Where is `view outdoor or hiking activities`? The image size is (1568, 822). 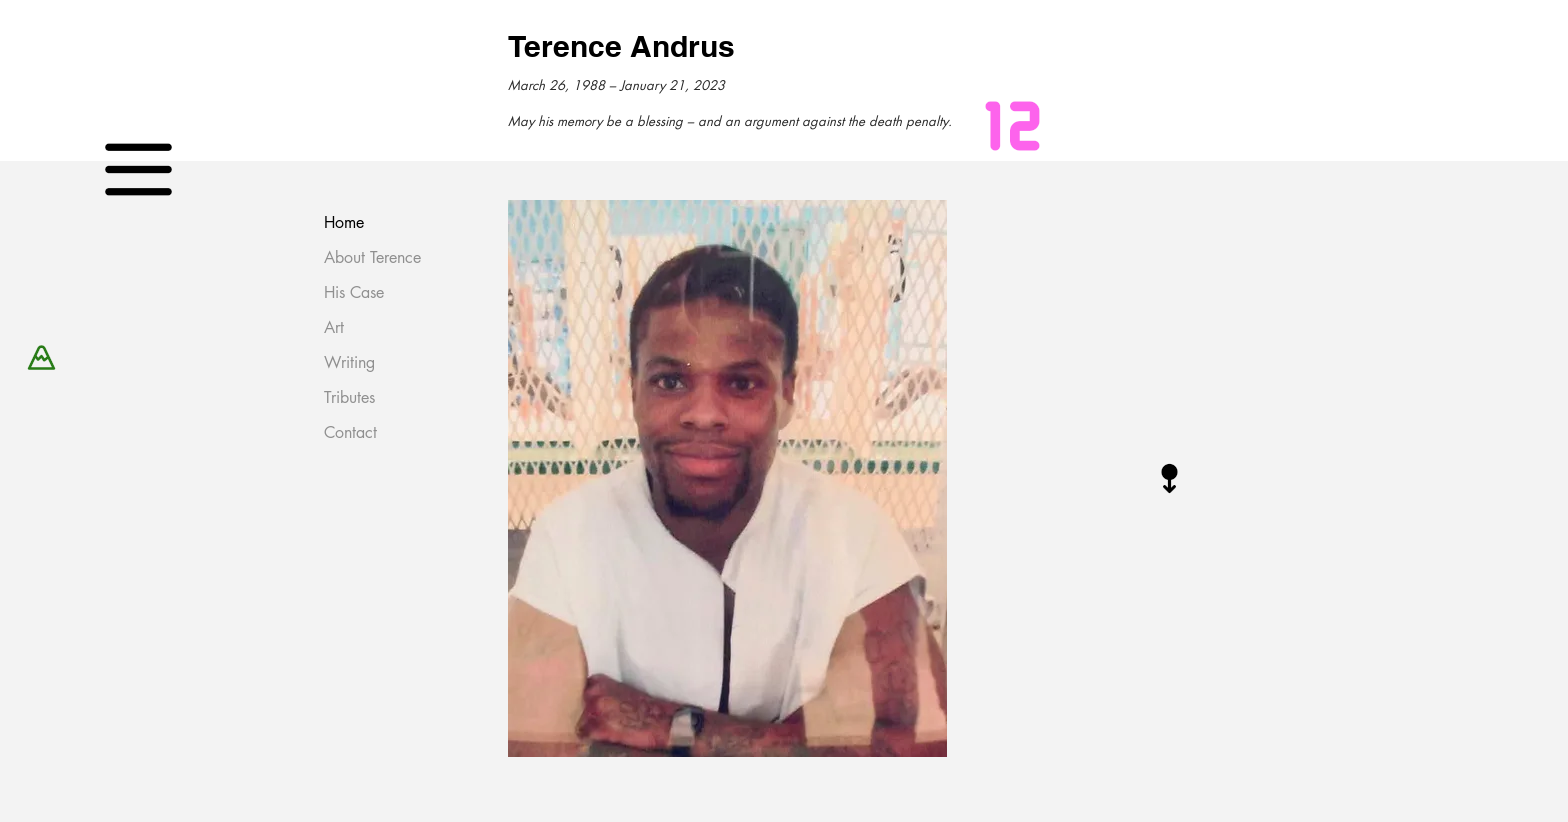 view outdoor or hiking activities is located at coordinates (41, 357).